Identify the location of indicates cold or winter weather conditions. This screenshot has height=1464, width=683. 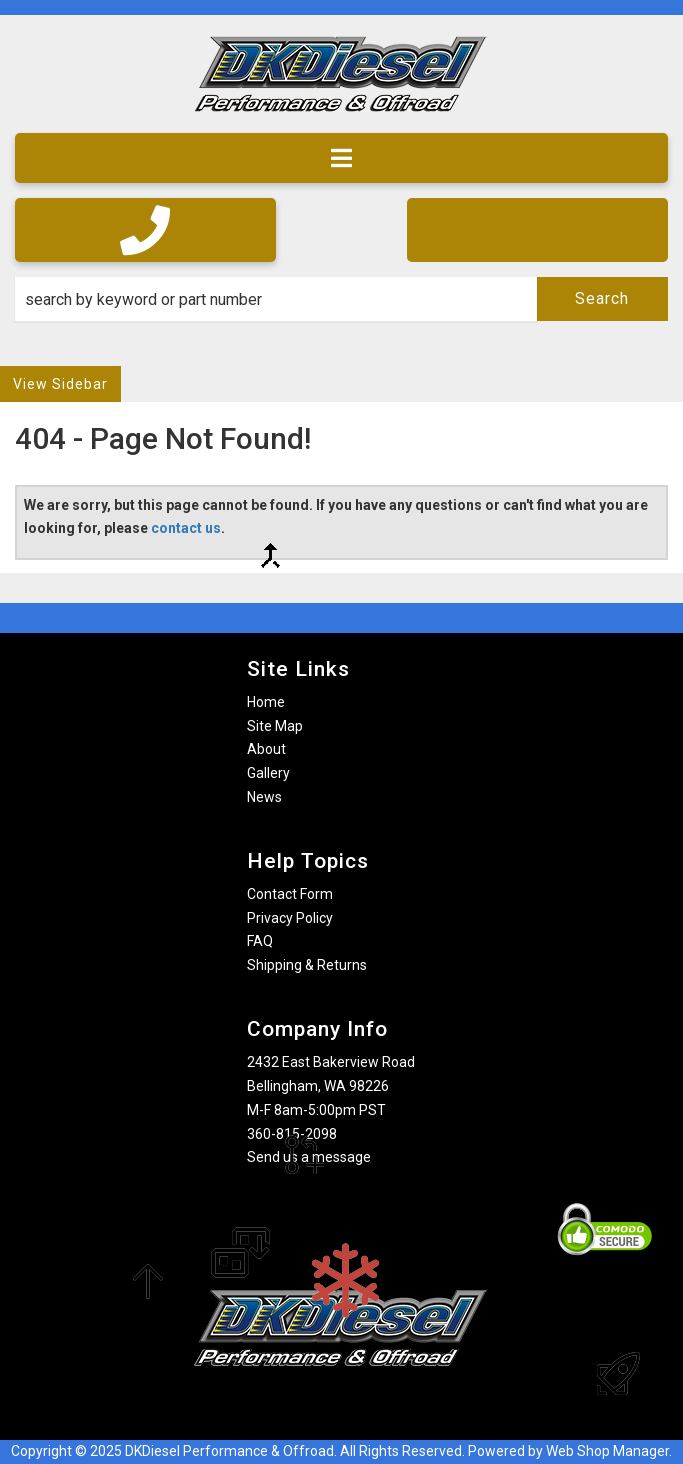
(345, 1280).